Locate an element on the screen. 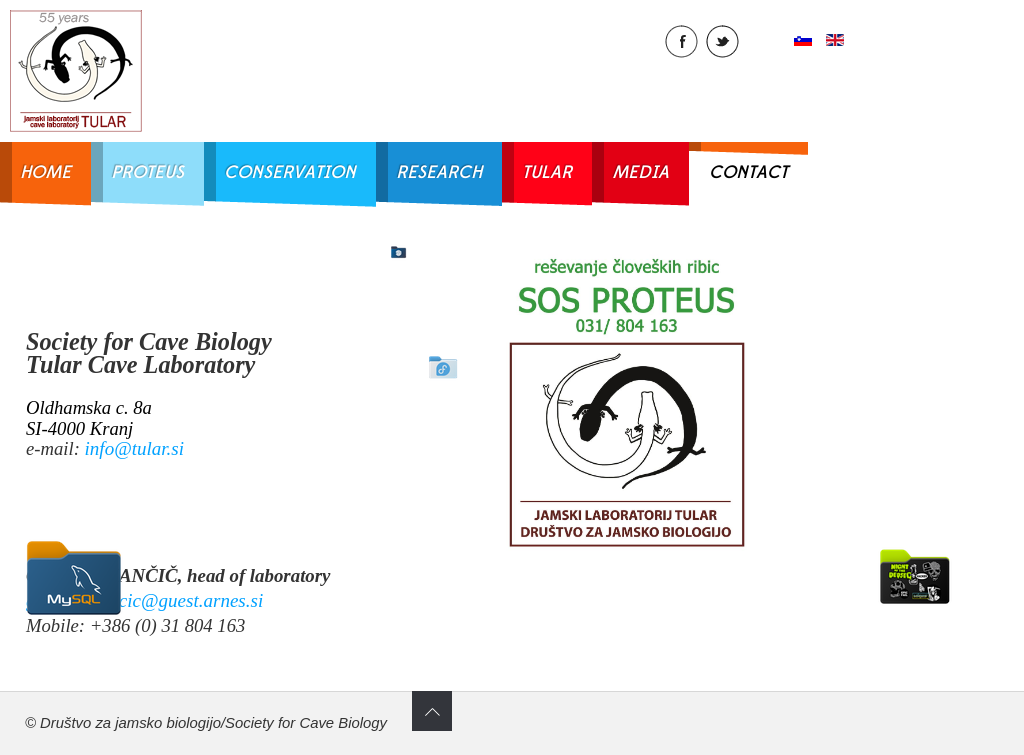  open sketchup project files folder is located at coordinates (398, 252).